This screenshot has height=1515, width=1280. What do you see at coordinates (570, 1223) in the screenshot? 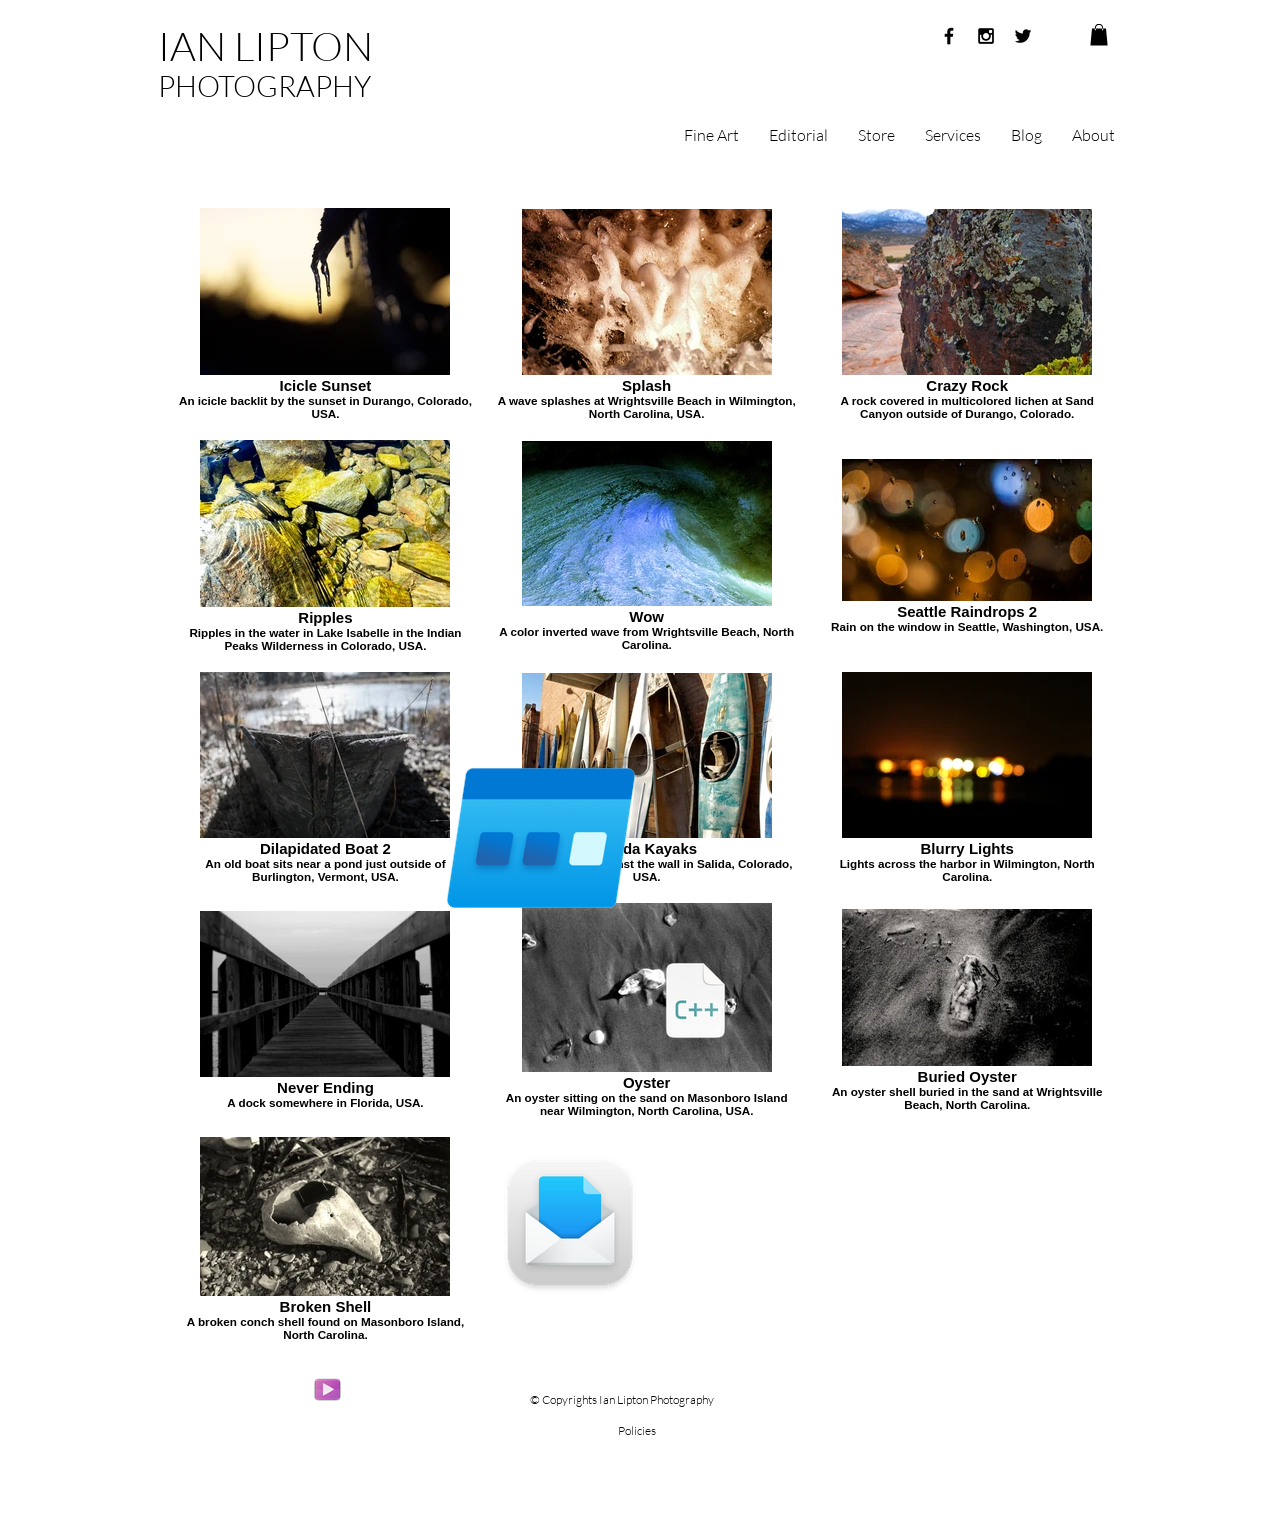
I see `open mailspring email client` at bounding box center [570, 1223].